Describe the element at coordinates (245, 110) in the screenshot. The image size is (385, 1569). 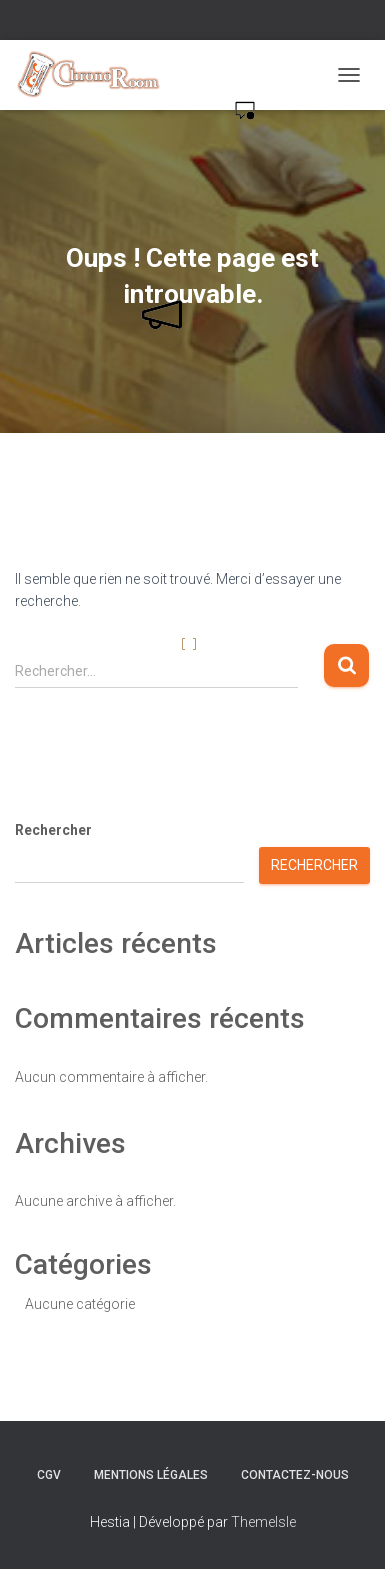
I see `view unresolved comments` at that location.